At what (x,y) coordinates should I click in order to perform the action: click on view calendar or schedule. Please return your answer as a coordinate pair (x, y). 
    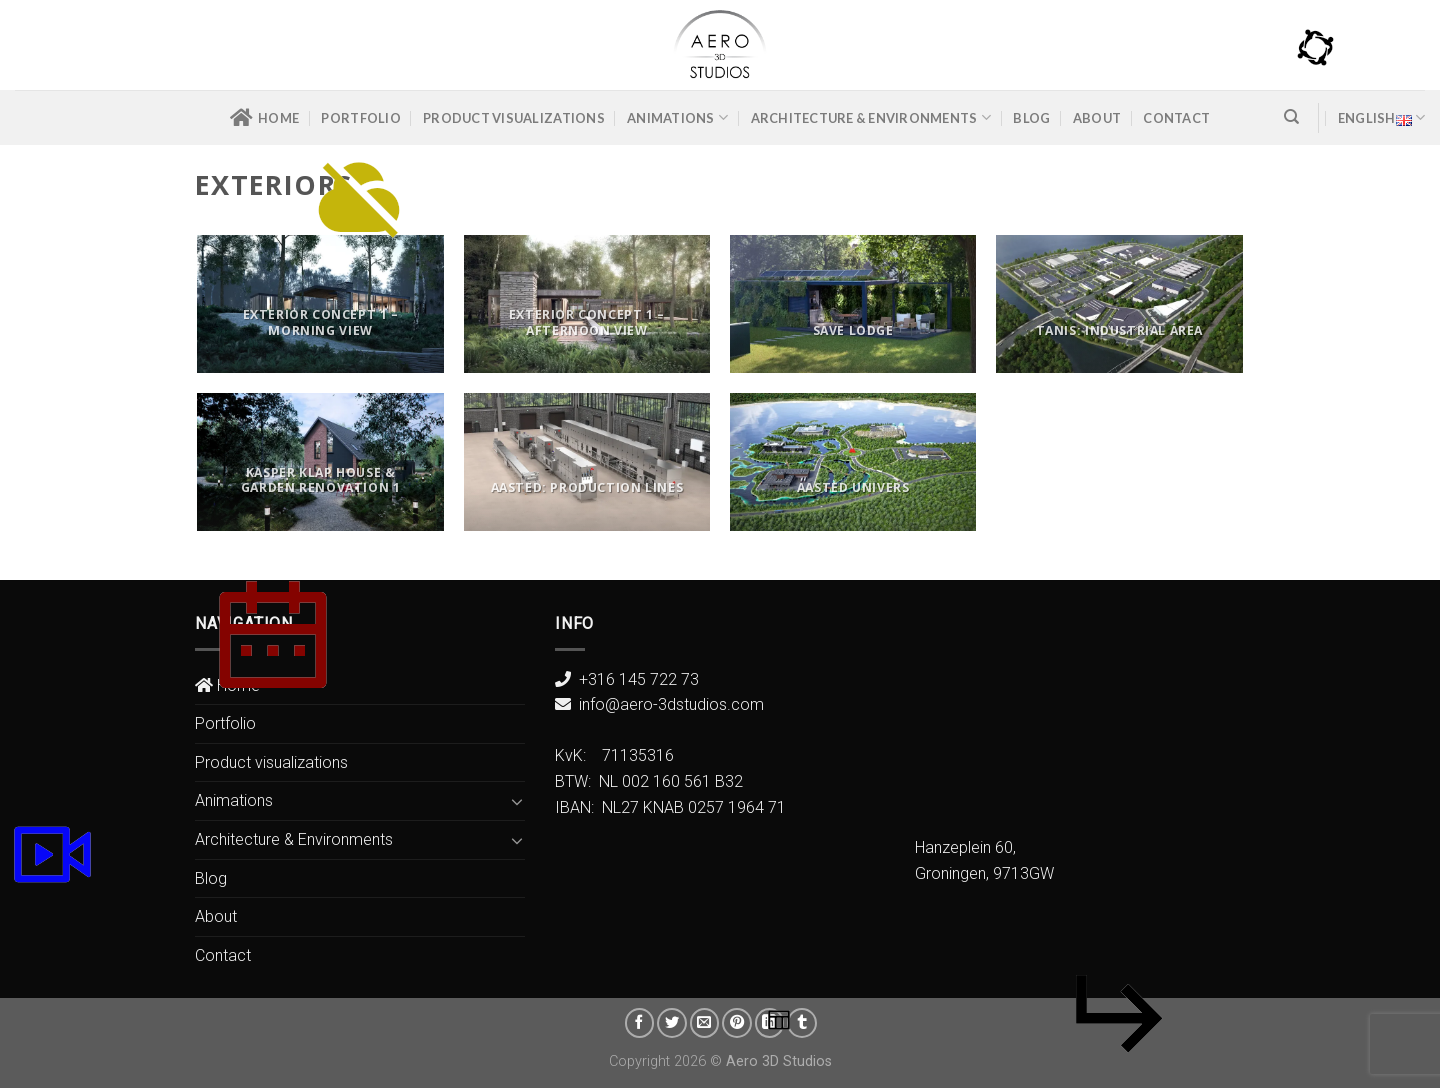
    Looking at the image, I should click on (273, 640).